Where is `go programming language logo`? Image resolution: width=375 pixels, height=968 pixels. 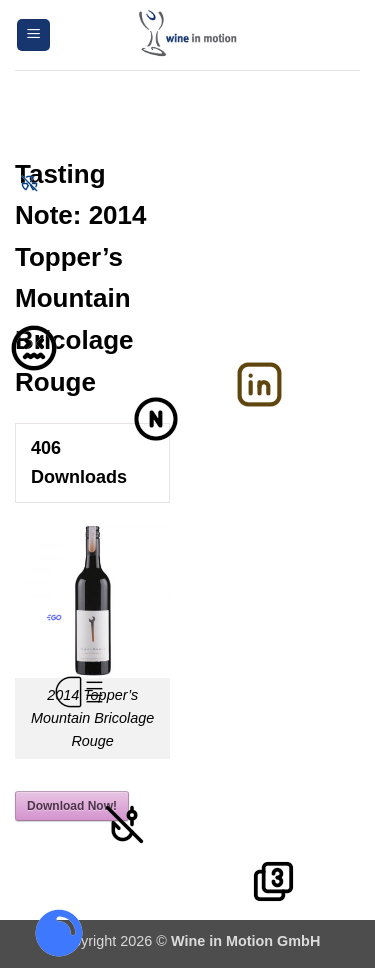 go programming language logo is located at coordinates (54, 617).